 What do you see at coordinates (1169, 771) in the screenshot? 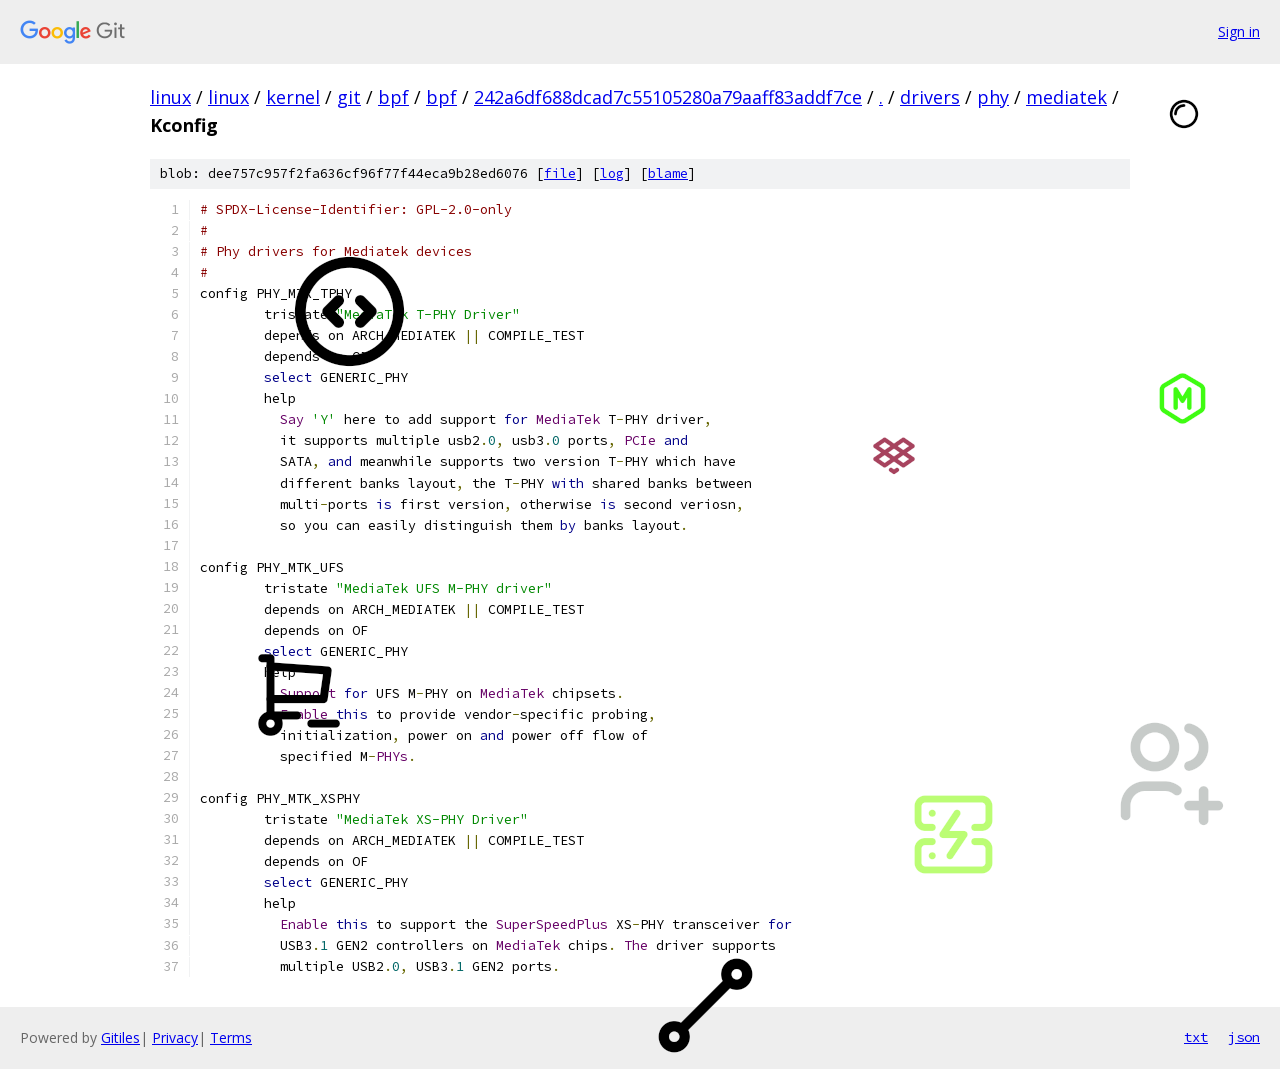
I see `add a new team member` at bounding box center [1169, 771].